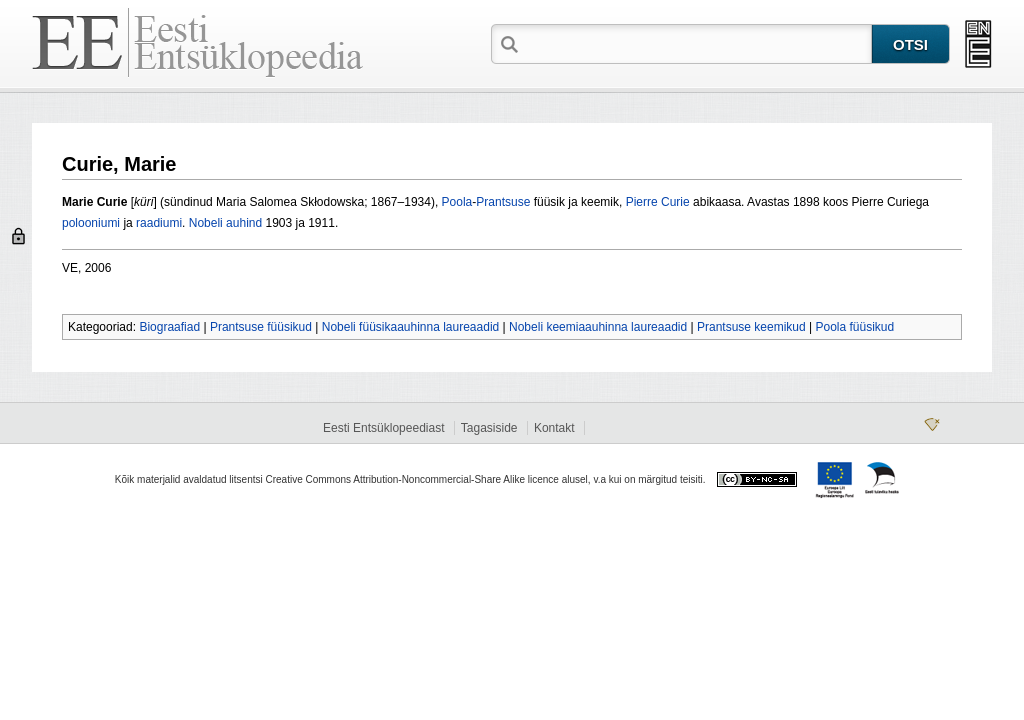 The image size is (1024, 720). What do you see at coordinates (932, 424) in the screenshot?
I see `wifi connection unavailable or disconnected` at bounding box center [932, 424].